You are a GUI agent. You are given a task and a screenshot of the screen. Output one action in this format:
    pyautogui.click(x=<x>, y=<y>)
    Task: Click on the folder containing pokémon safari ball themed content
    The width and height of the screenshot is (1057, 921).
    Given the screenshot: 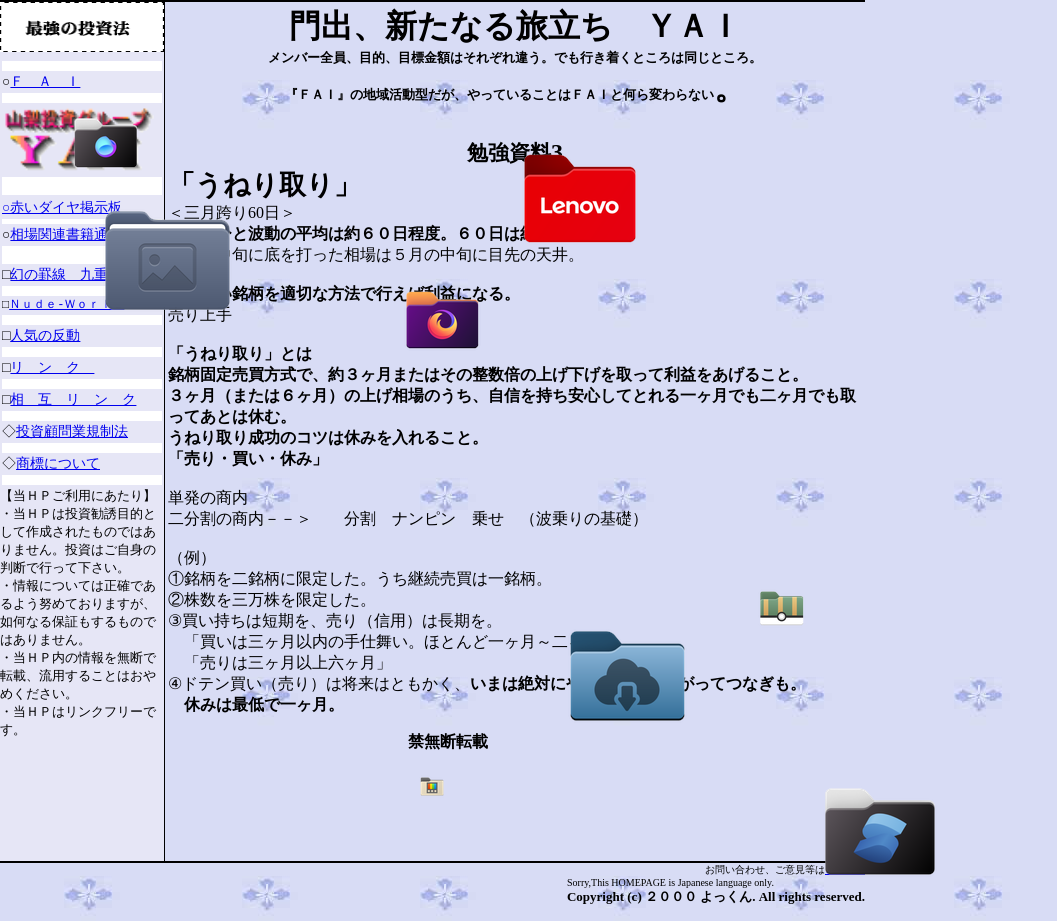 What is the action you would take?
    pyautogui.click(x=781, y=609)
    